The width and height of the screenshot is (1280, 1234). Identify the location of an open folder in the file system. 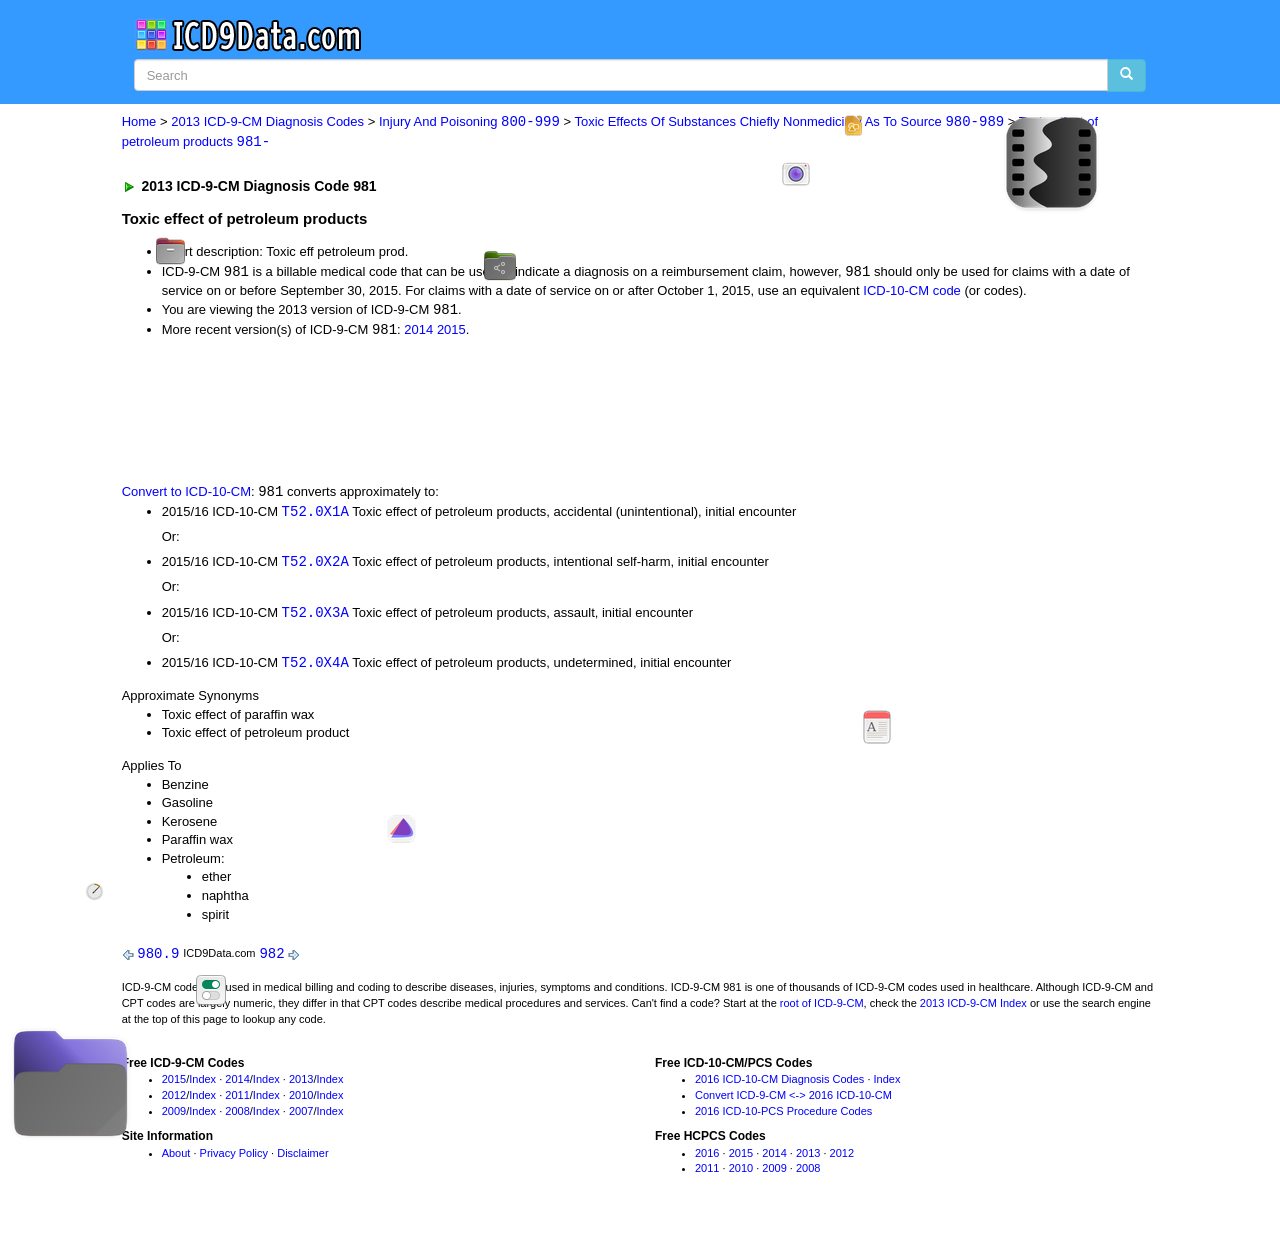
(70, 1083).